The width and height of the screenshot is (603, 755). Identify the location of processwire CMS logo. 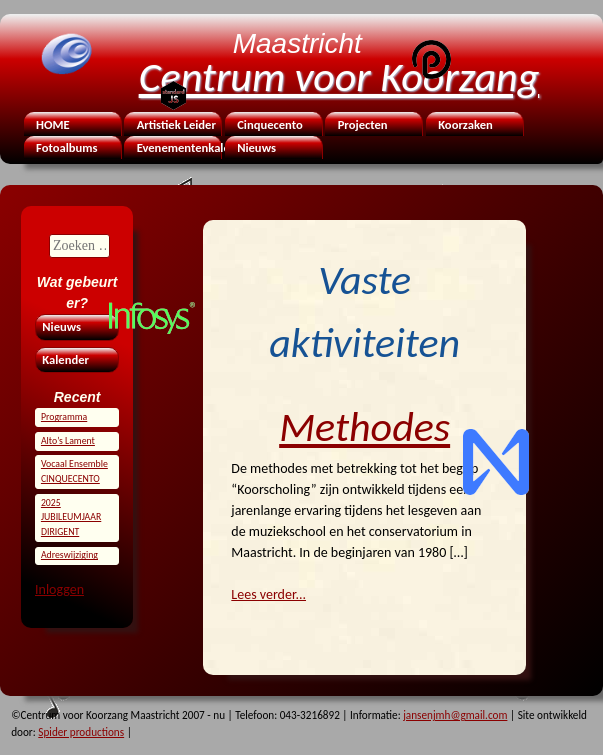
(431, 59).